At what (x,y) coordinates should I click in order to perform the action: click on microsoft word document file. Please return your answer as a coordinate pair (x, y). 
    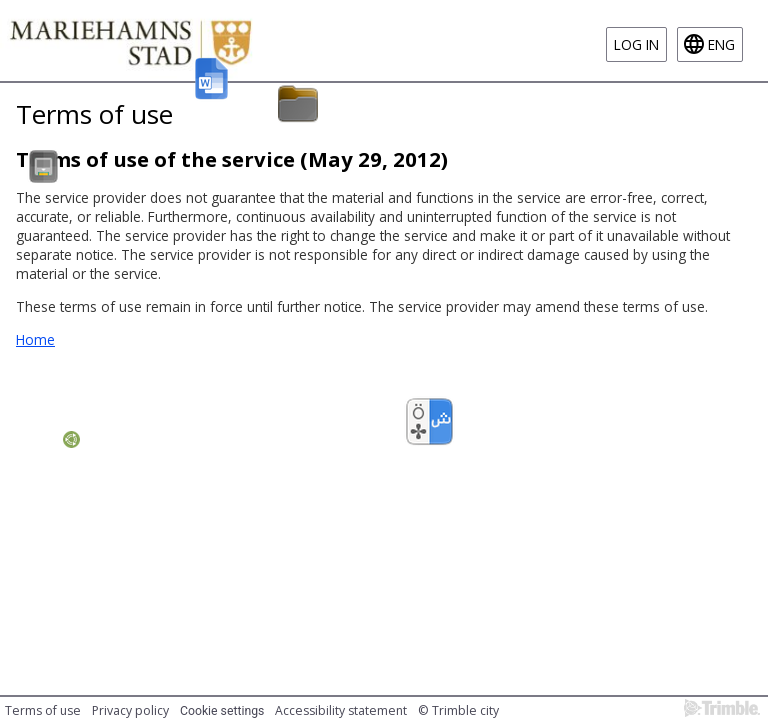
    Looking at the image, I should click on (211, 78).